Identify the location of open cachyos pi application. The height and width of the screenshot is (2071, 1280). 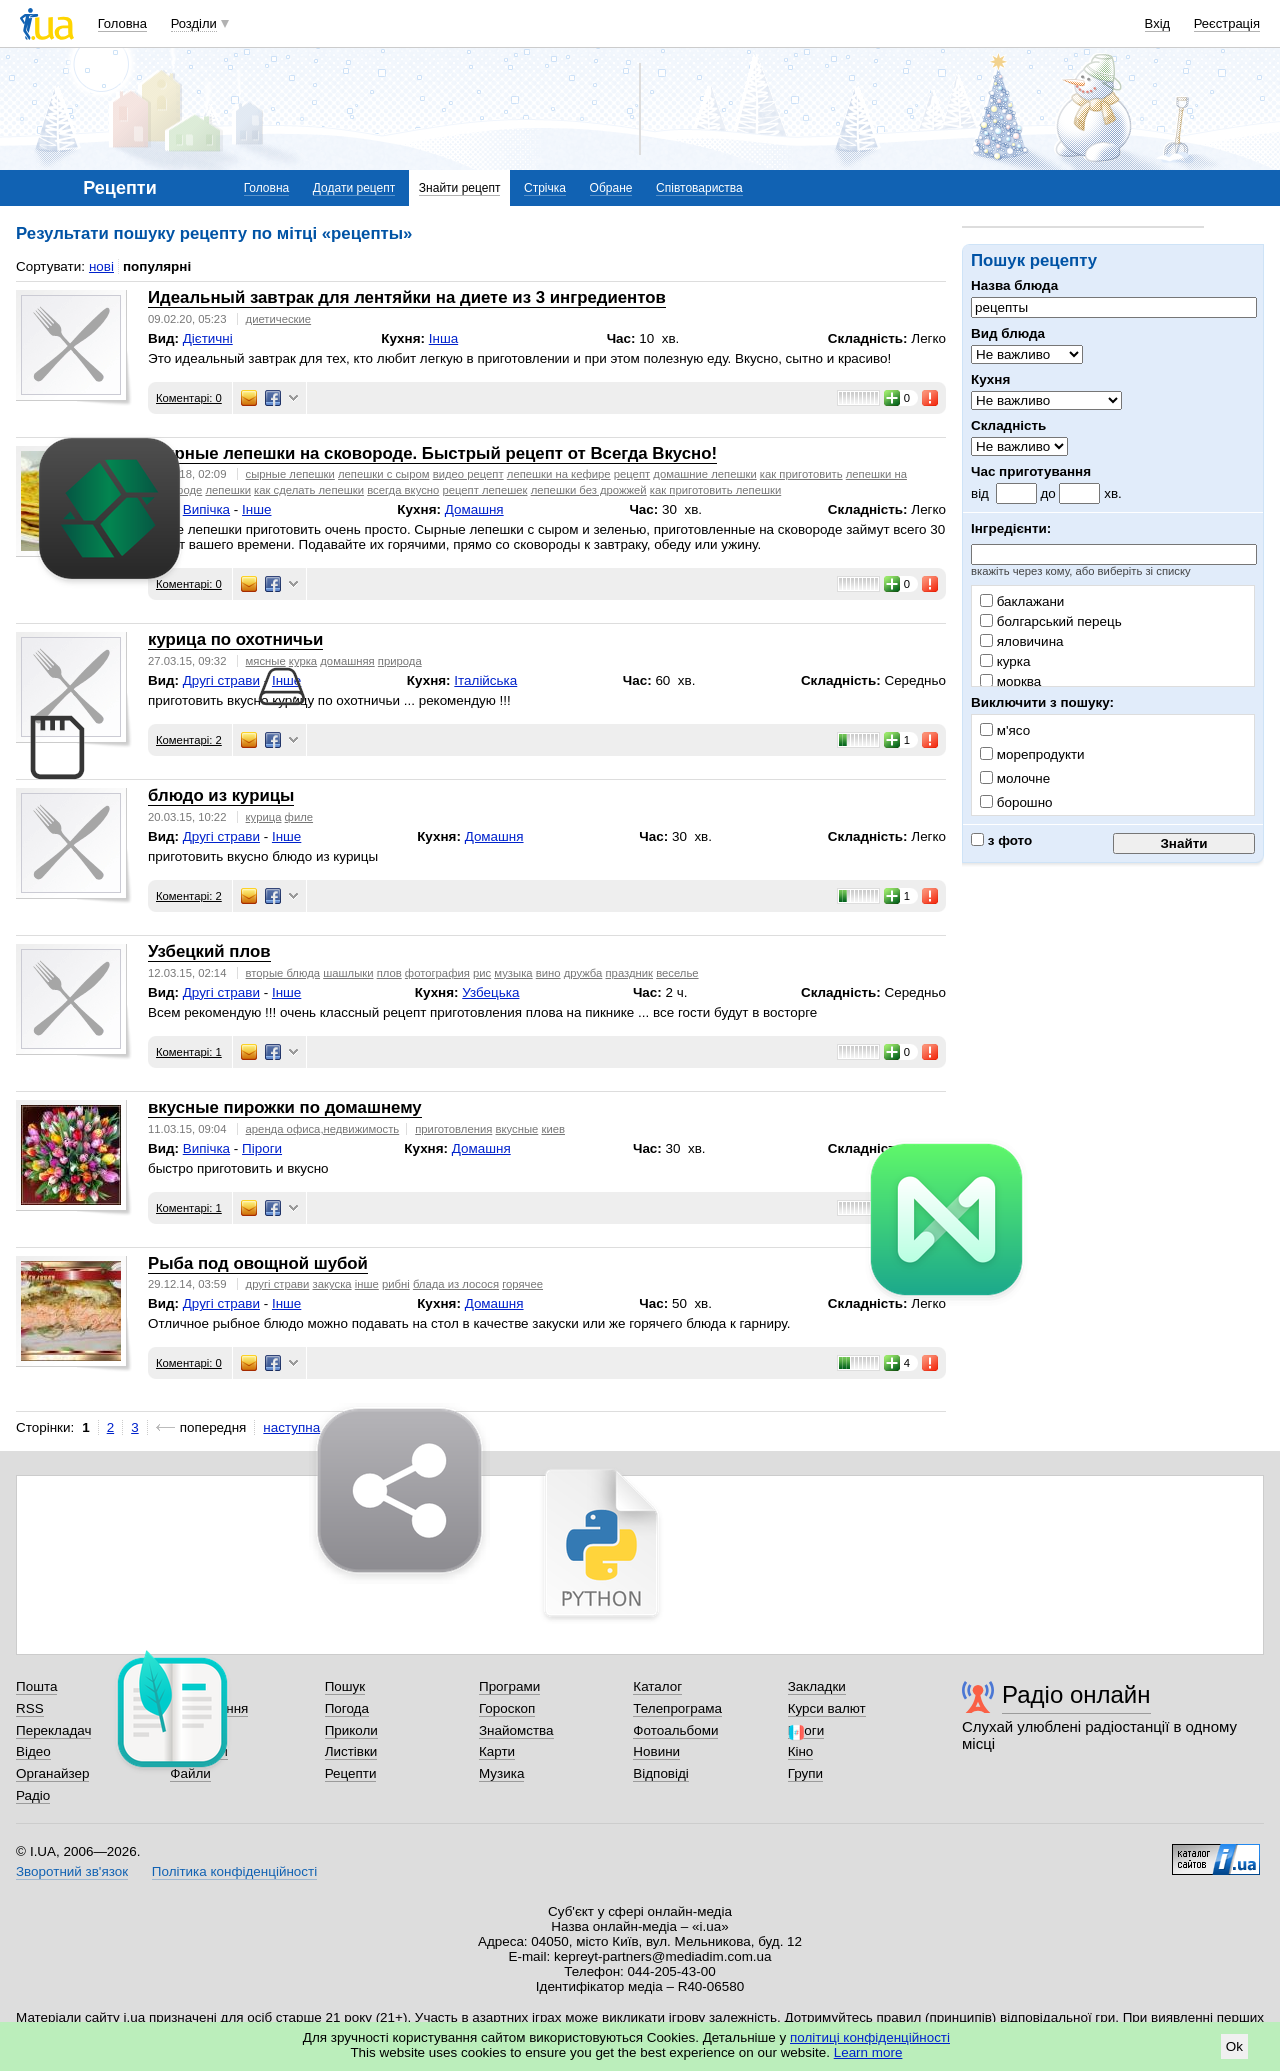
(109, 508).